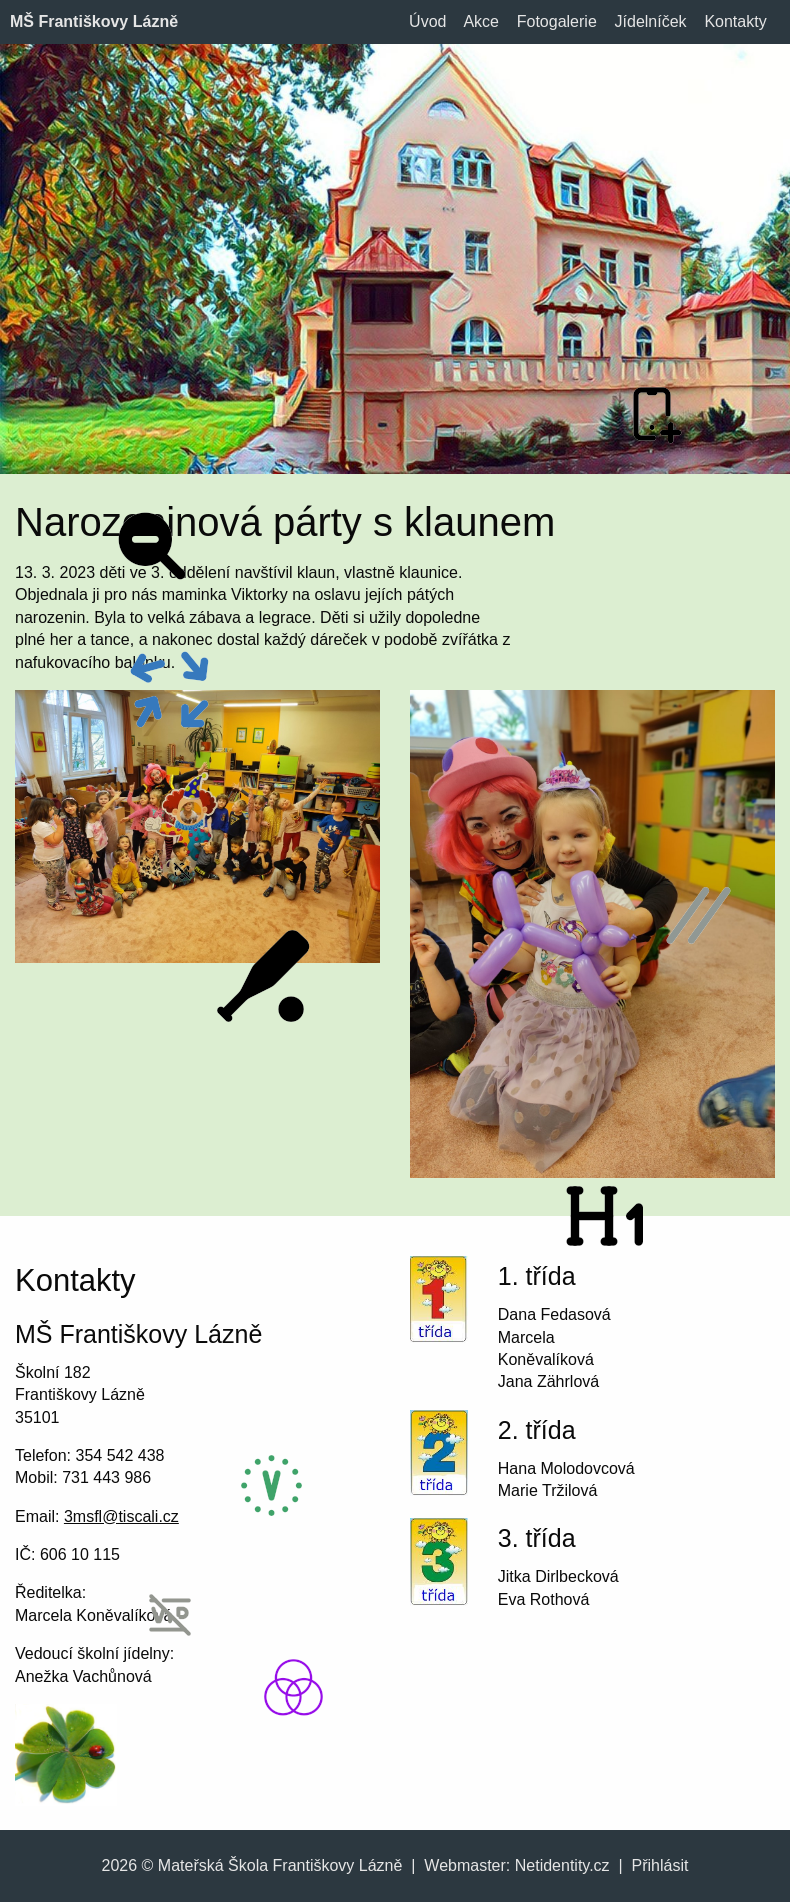 The image size is (790, 1902). Describe the element at coordinates (170, 1615) in the screenshot. I see `vip status is currently inactive or disabled` at that location.